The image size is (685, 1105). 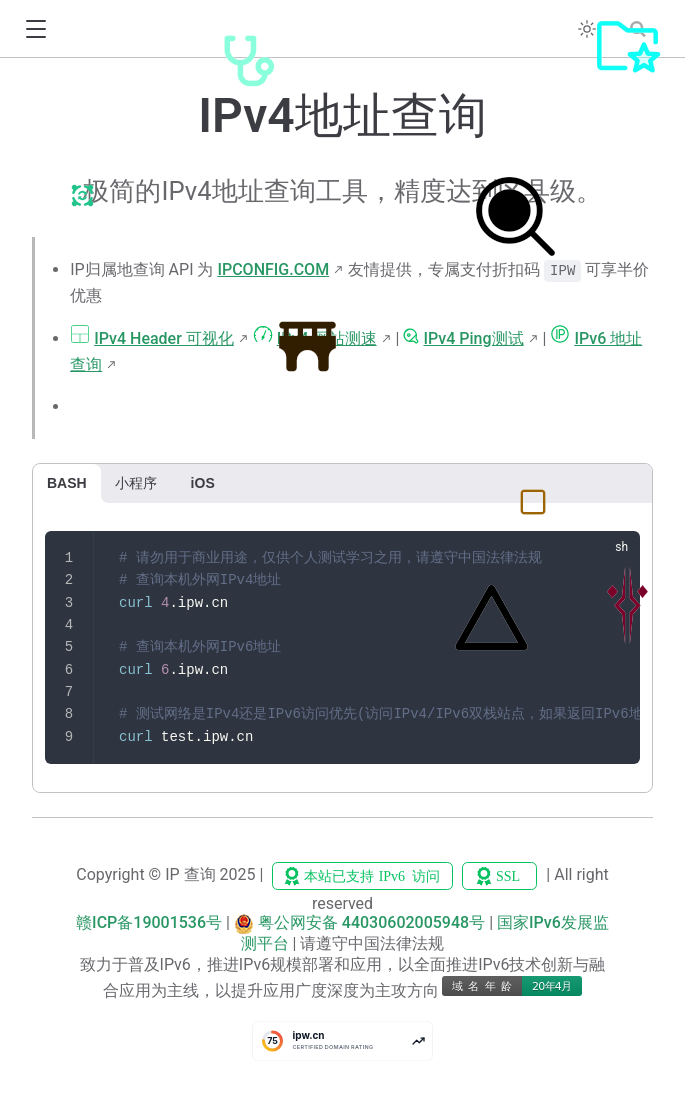 I want to click on unchecked checkbox or selection state, so click(x=533, y=502).